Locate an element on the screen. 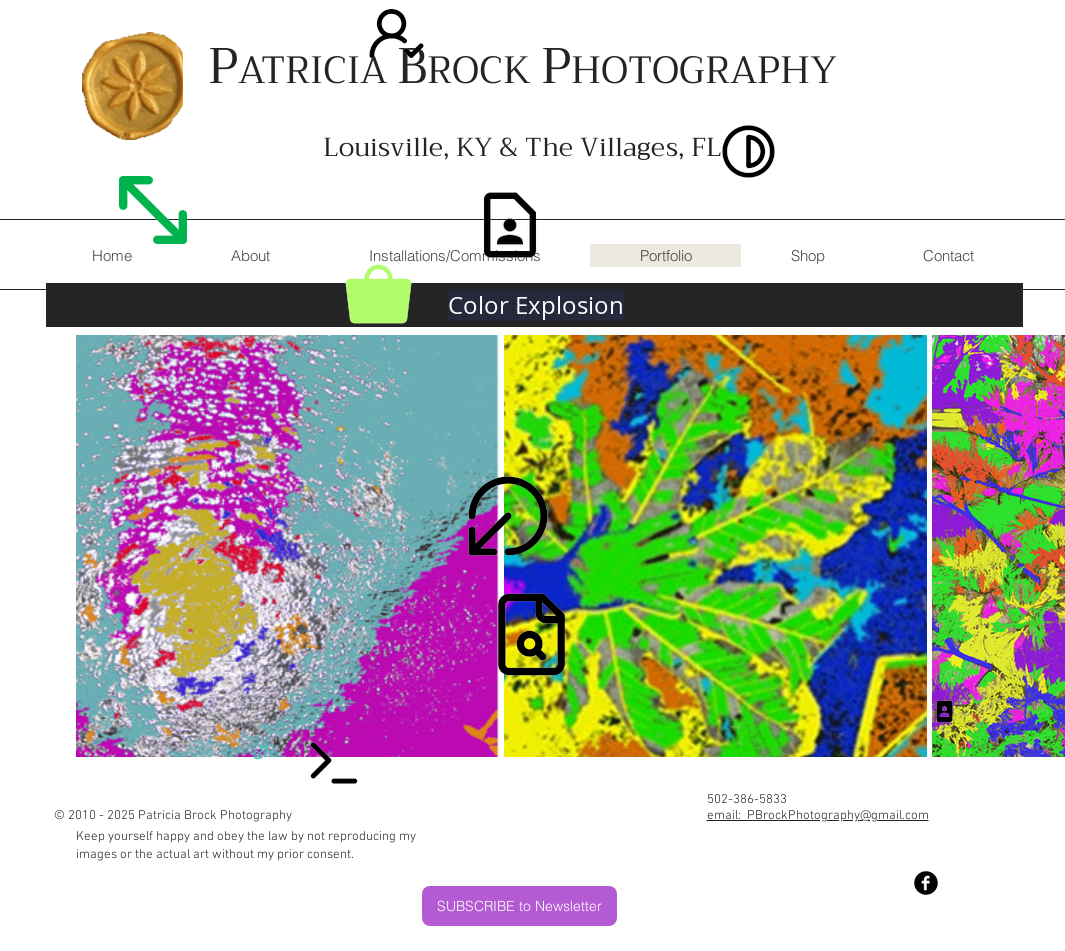 This screenshot has height=951, width=1065. view your shopping bag is located at coordinates (378, 297).